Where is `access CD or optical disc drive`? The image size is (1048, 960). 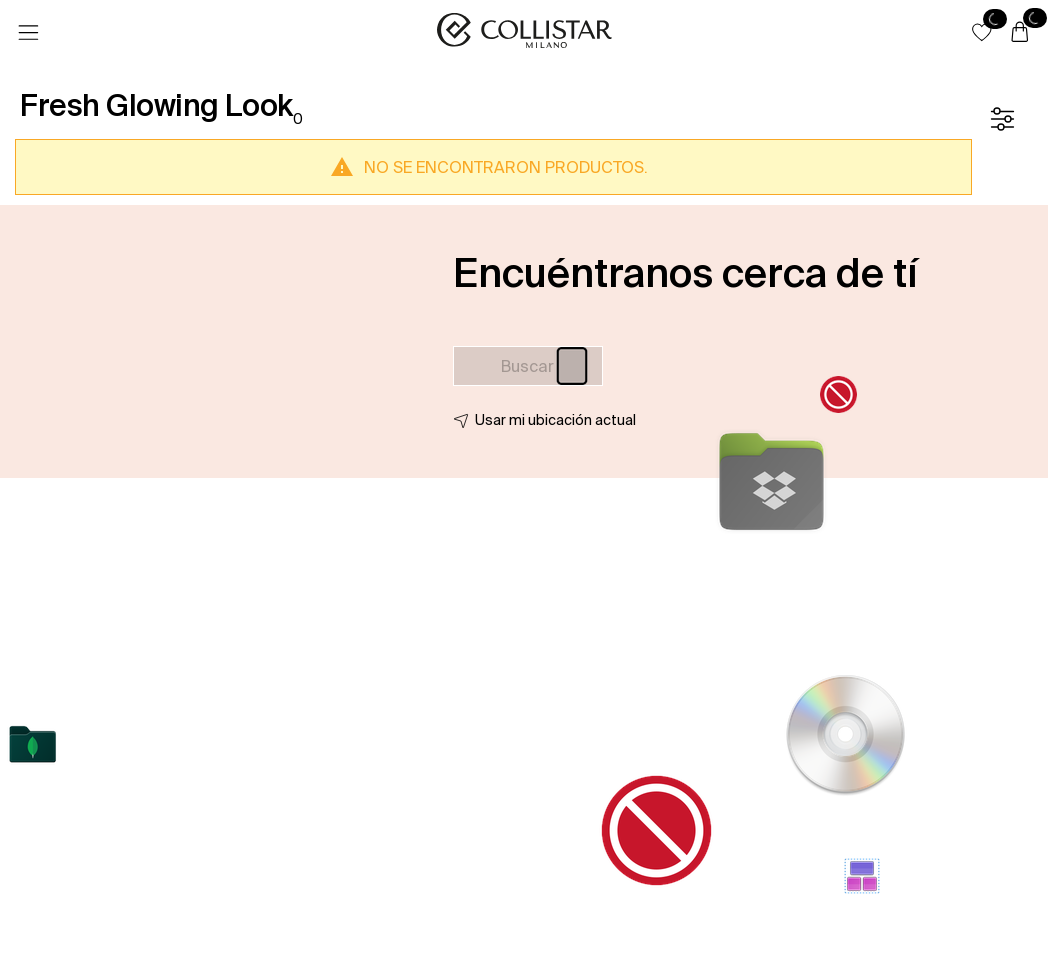
access CD or optical disc drive is located at coordinates (845, 736).